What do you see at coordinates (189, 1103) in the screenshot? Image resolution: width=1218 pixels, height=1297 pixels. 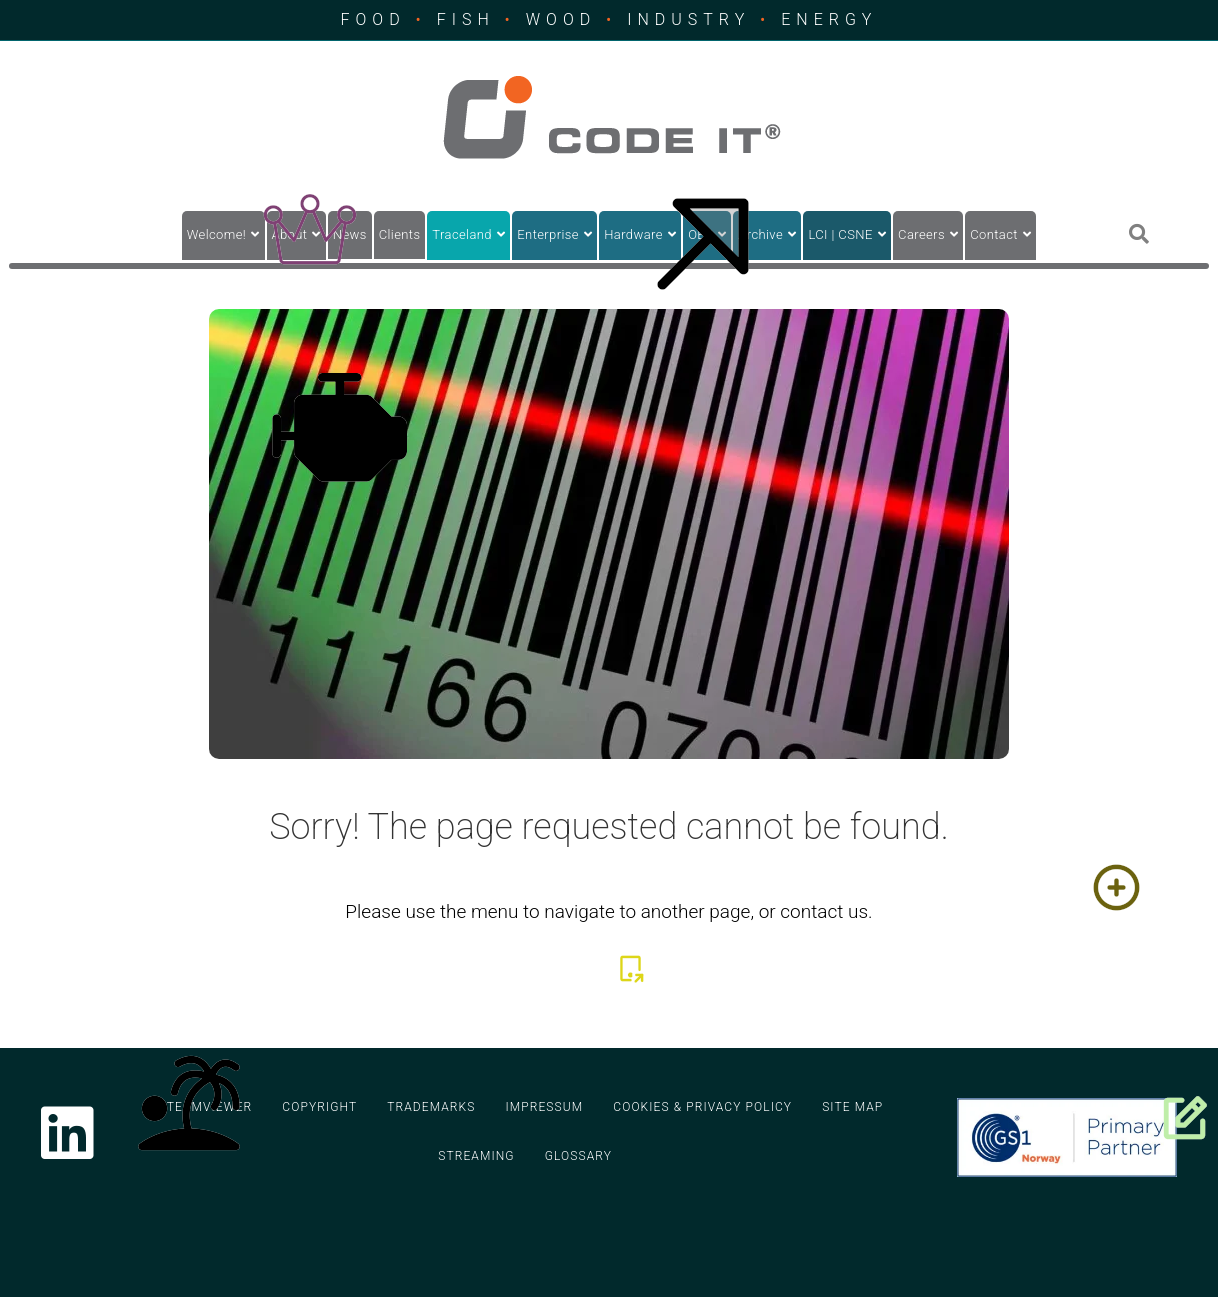 I see `view tropical or vacation-related content` at bounding box center [189, 1103].